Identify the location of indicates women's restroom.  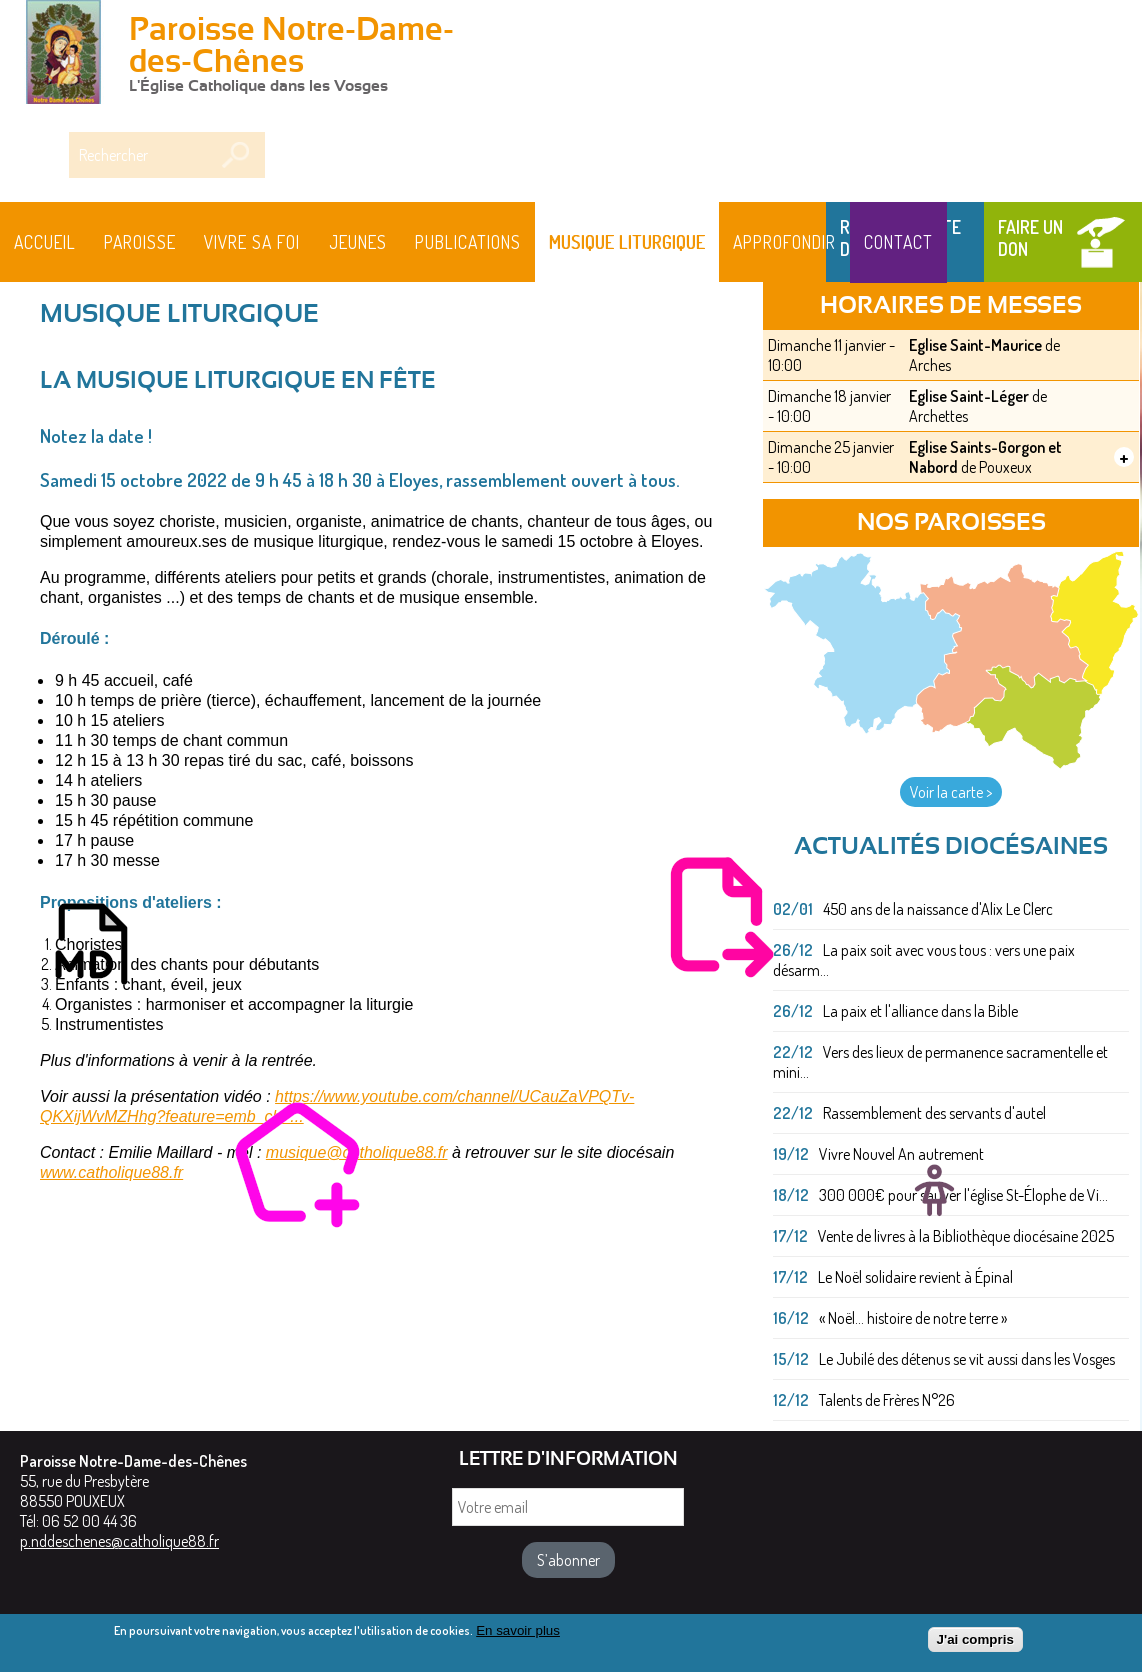
(934, 1191).